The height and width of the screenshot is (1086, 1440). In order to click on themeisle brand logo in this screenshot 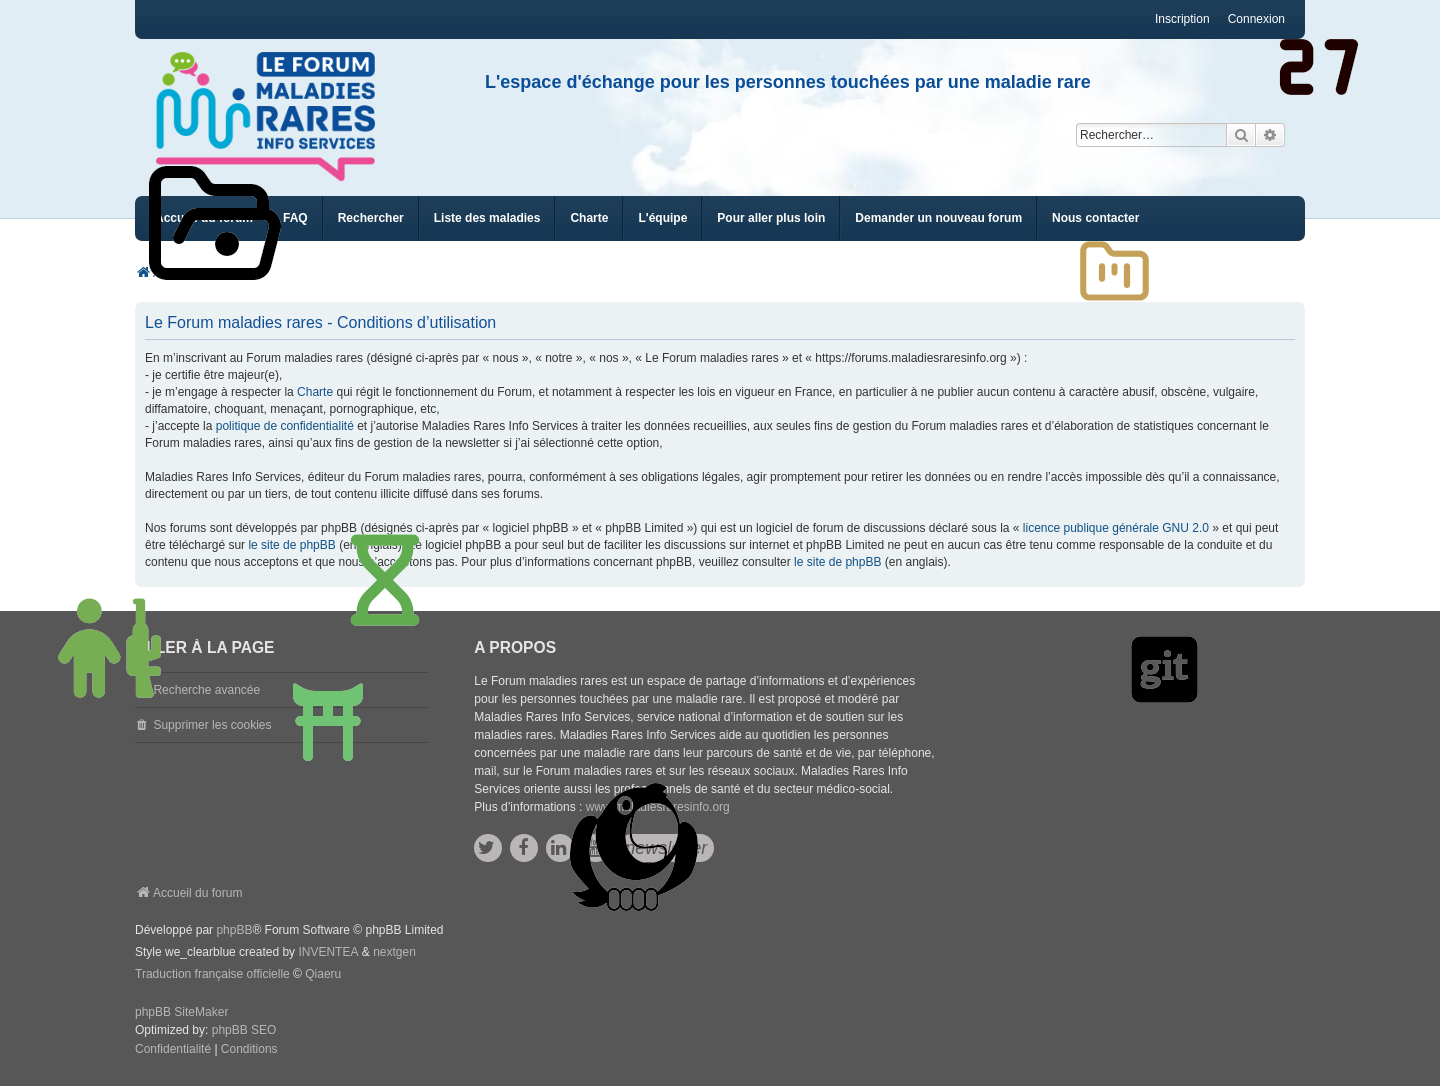, I will do `click(634, 847)`.